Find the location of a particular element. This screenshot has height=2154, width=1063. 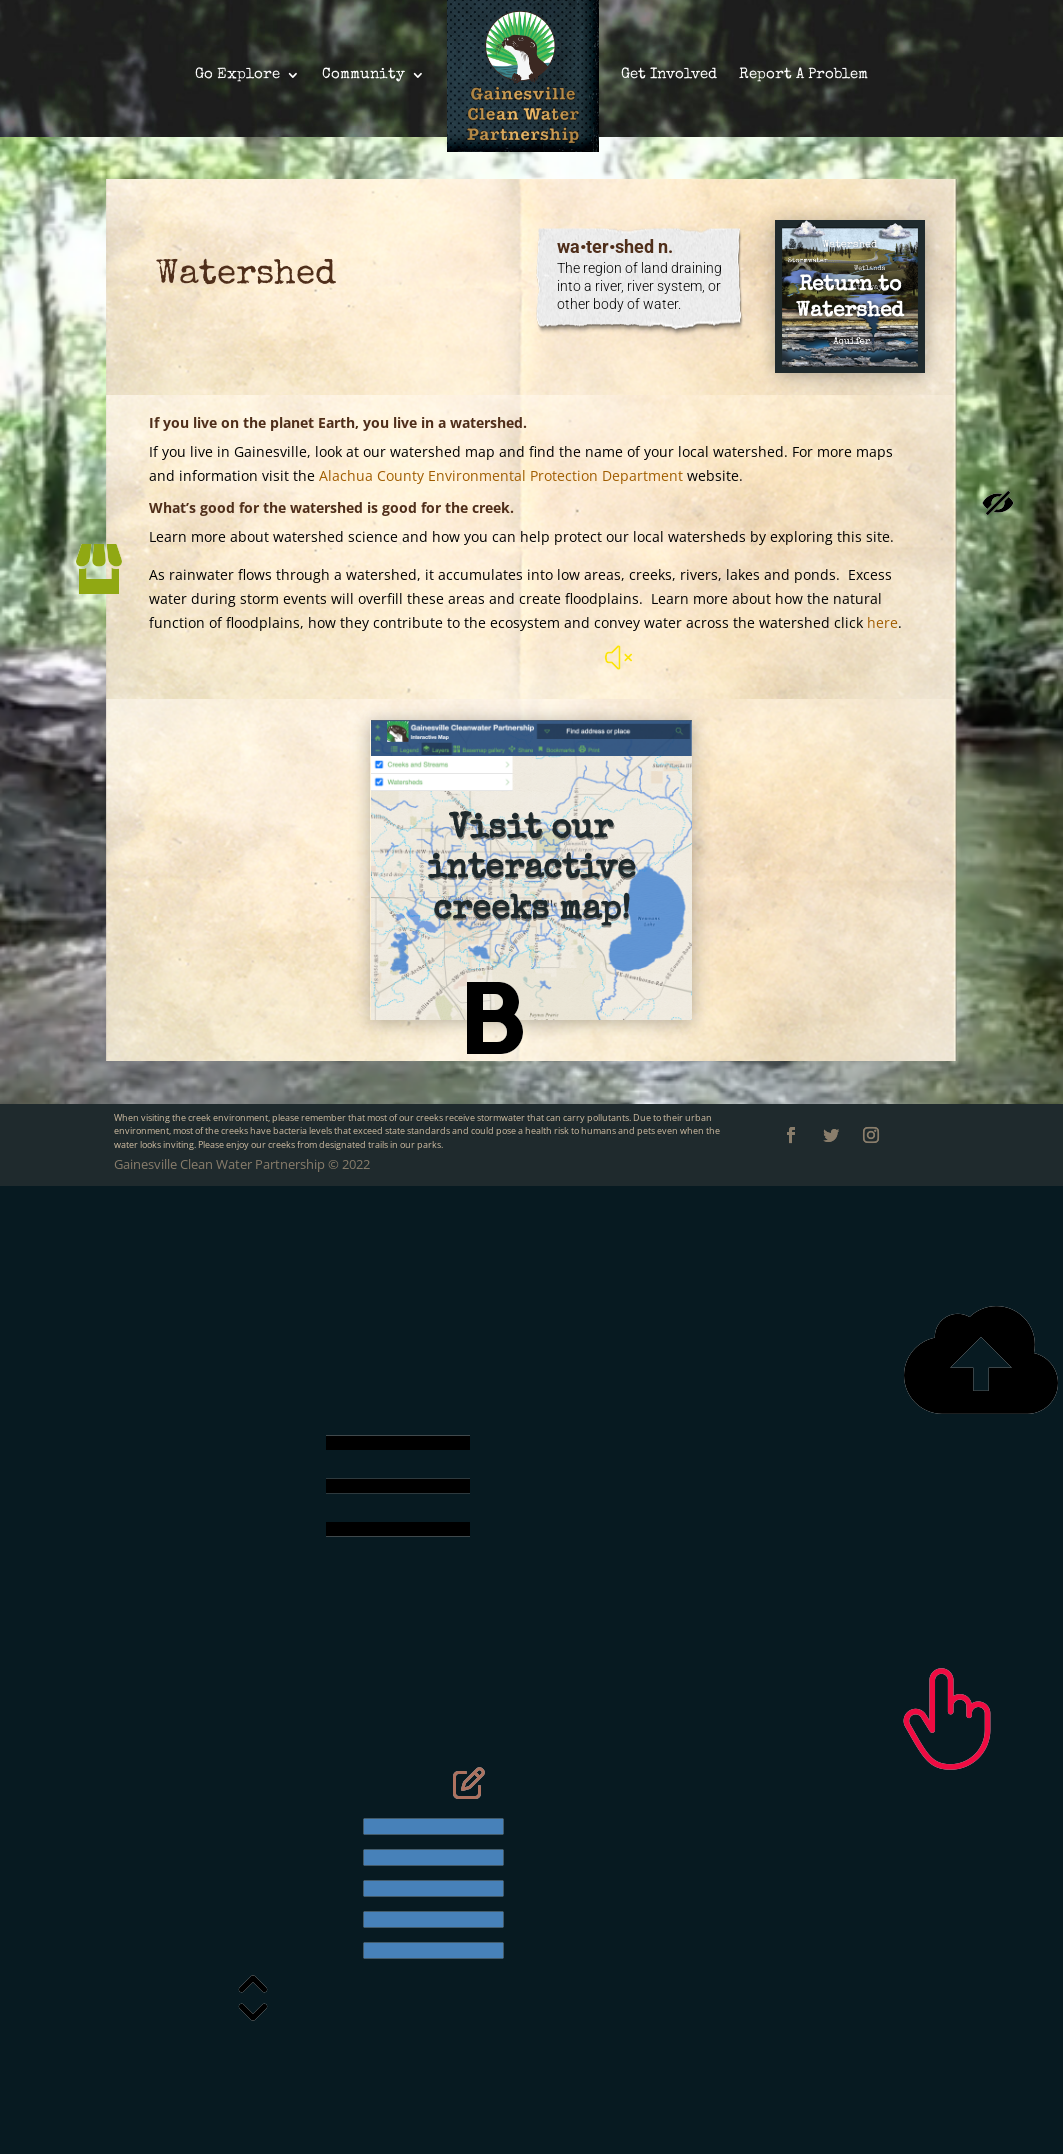

upload file to cloud storage is located at coordinates (981, 1360).